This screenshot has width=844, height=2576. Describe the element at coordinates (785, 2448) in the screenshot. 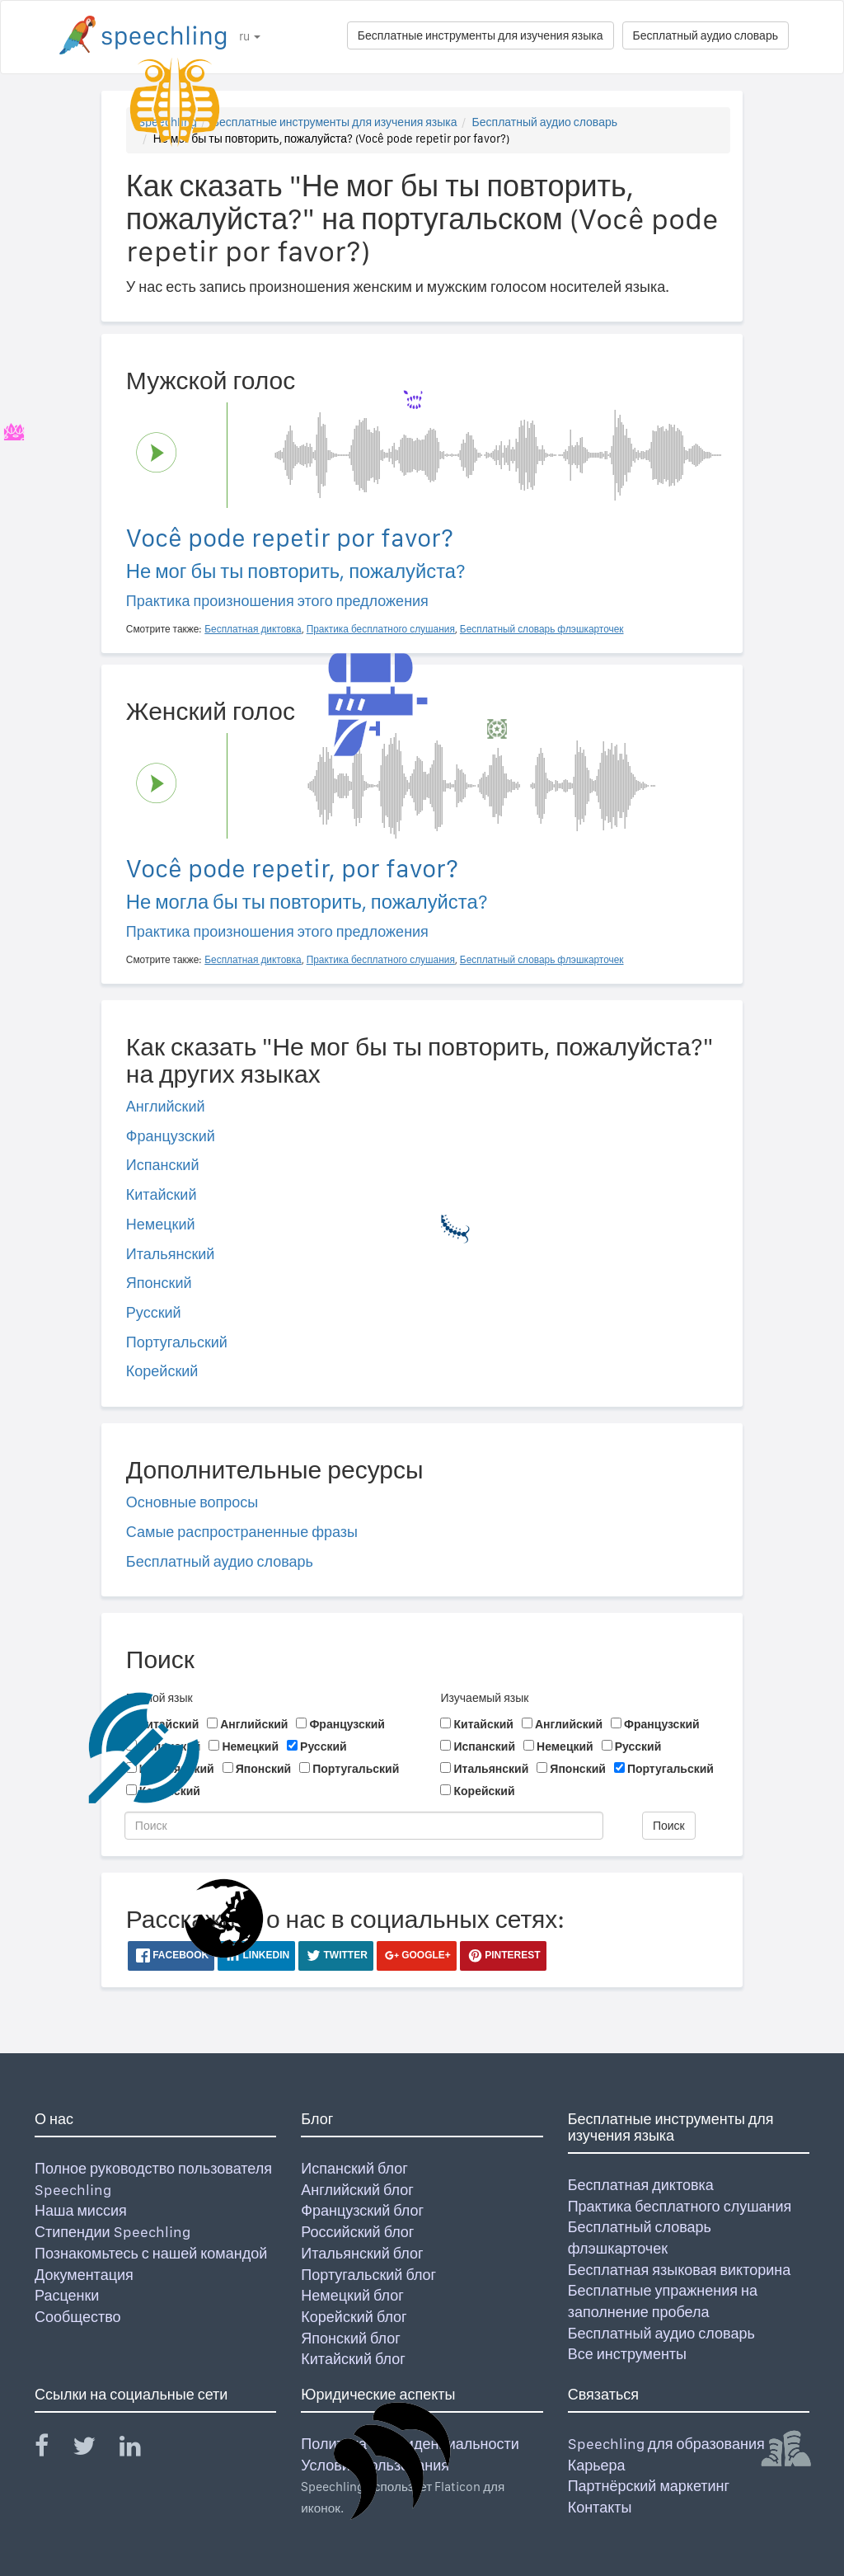

I see `equip footwear to your character` at that location.